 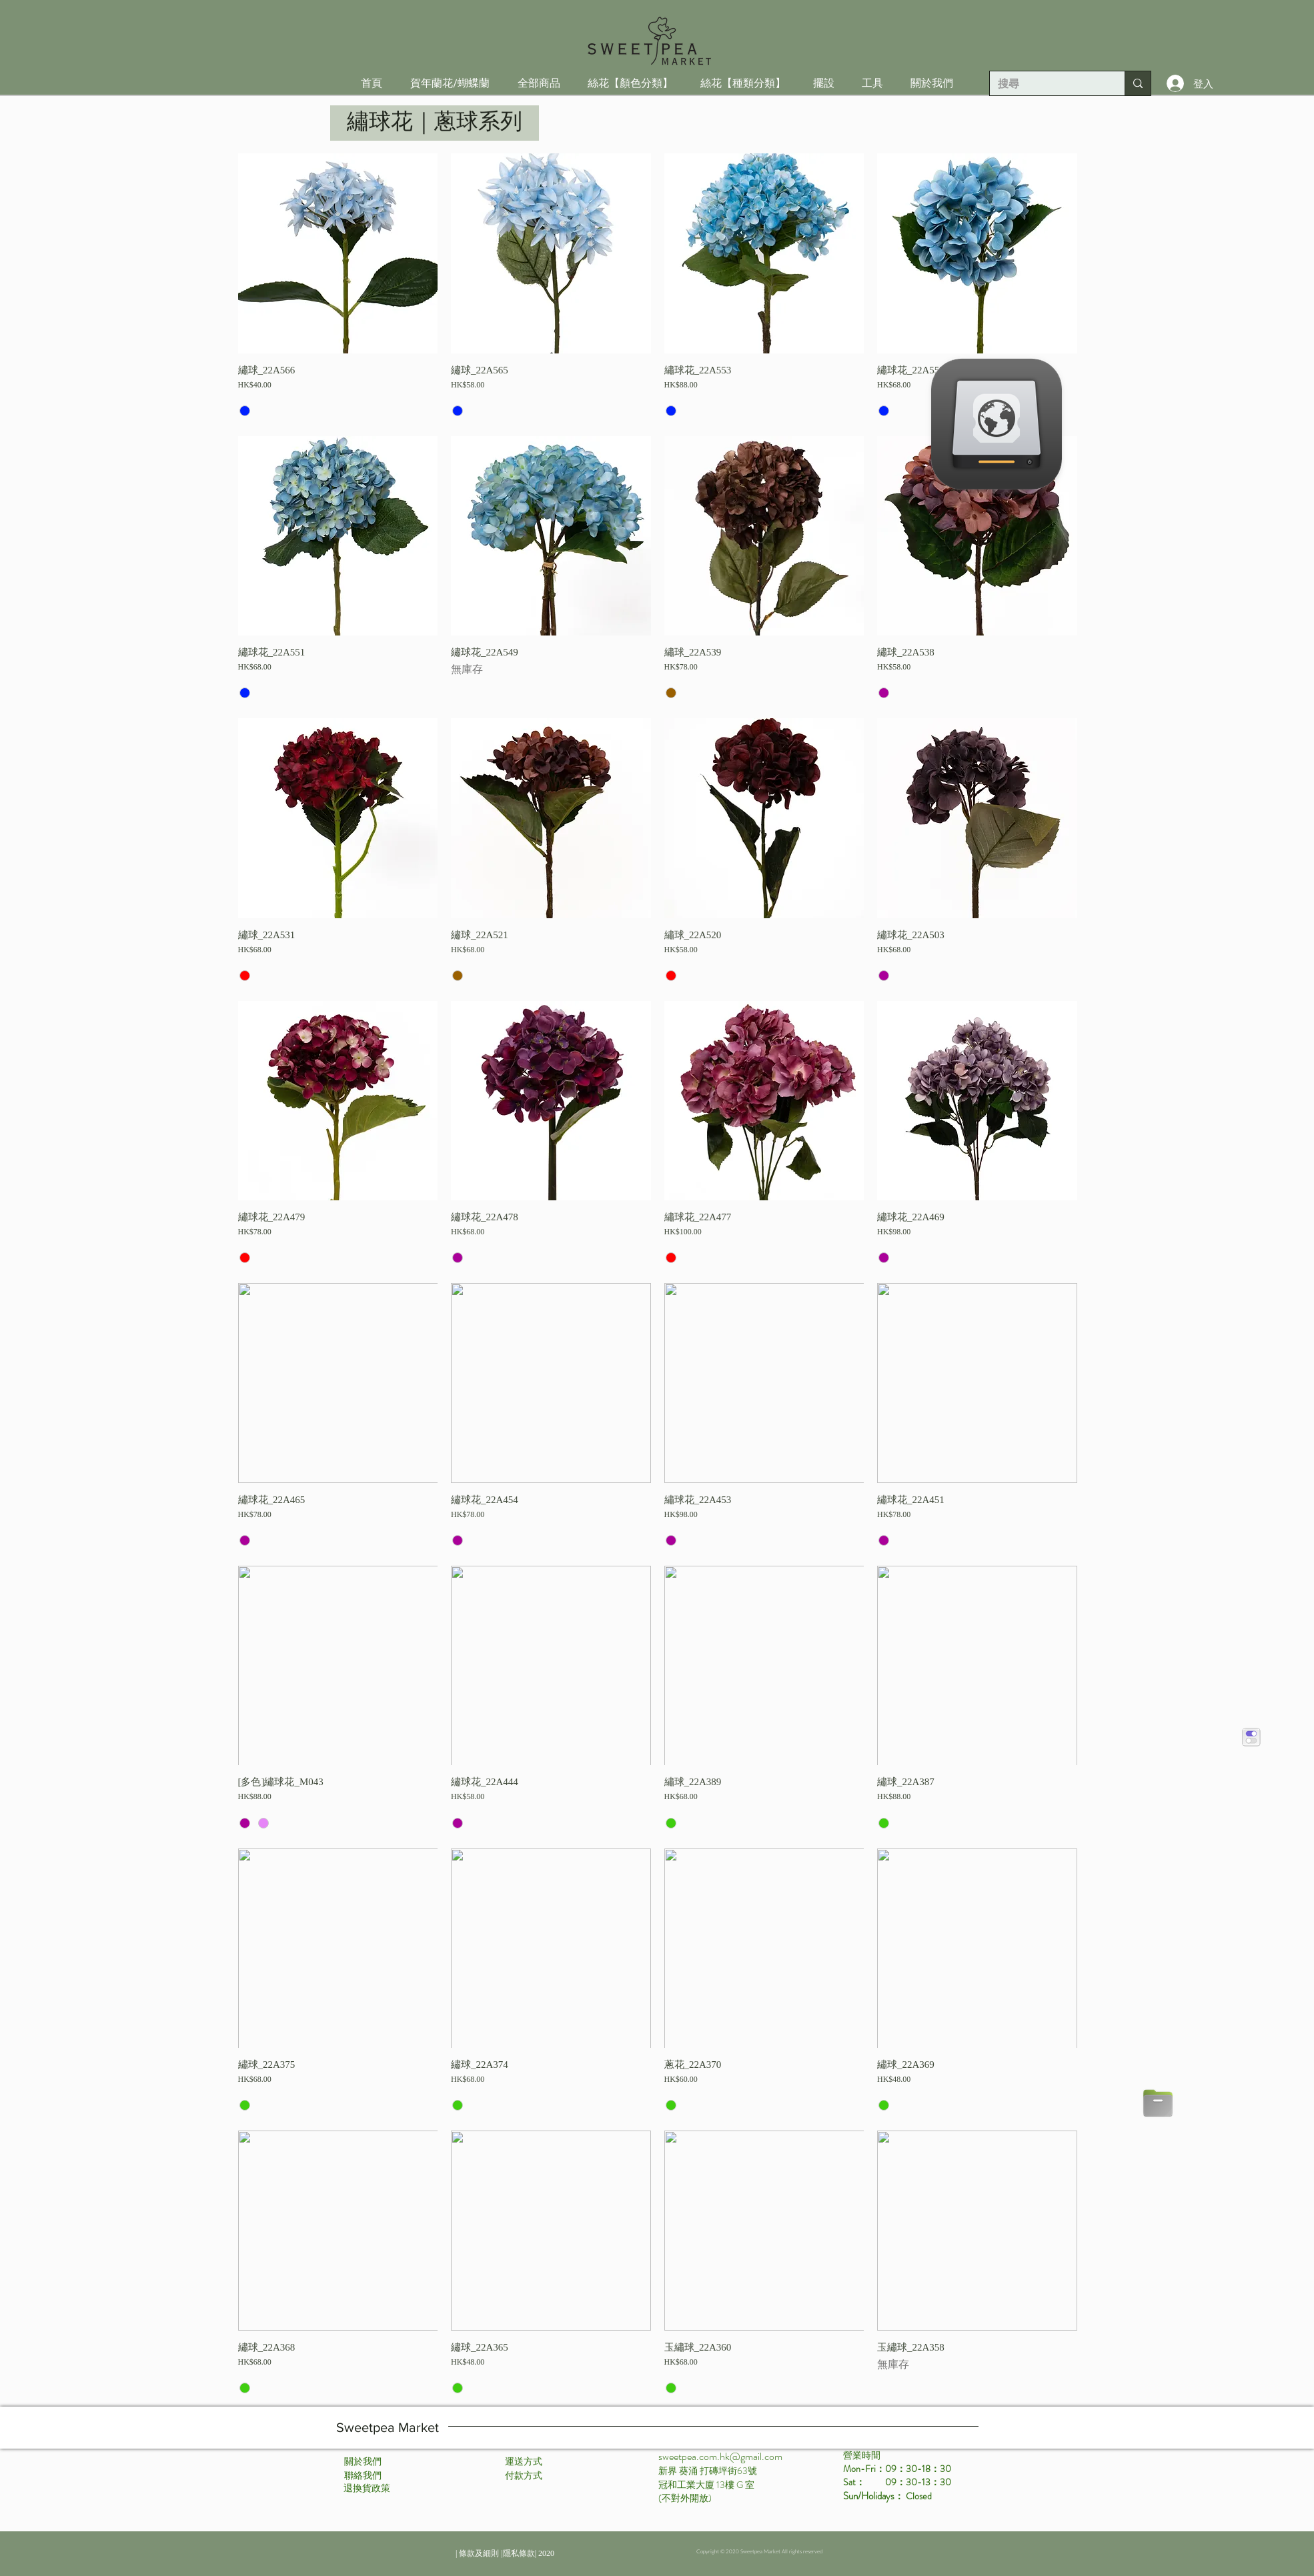 I want to click on open the file manager application, so click(x=1158, y=2103).